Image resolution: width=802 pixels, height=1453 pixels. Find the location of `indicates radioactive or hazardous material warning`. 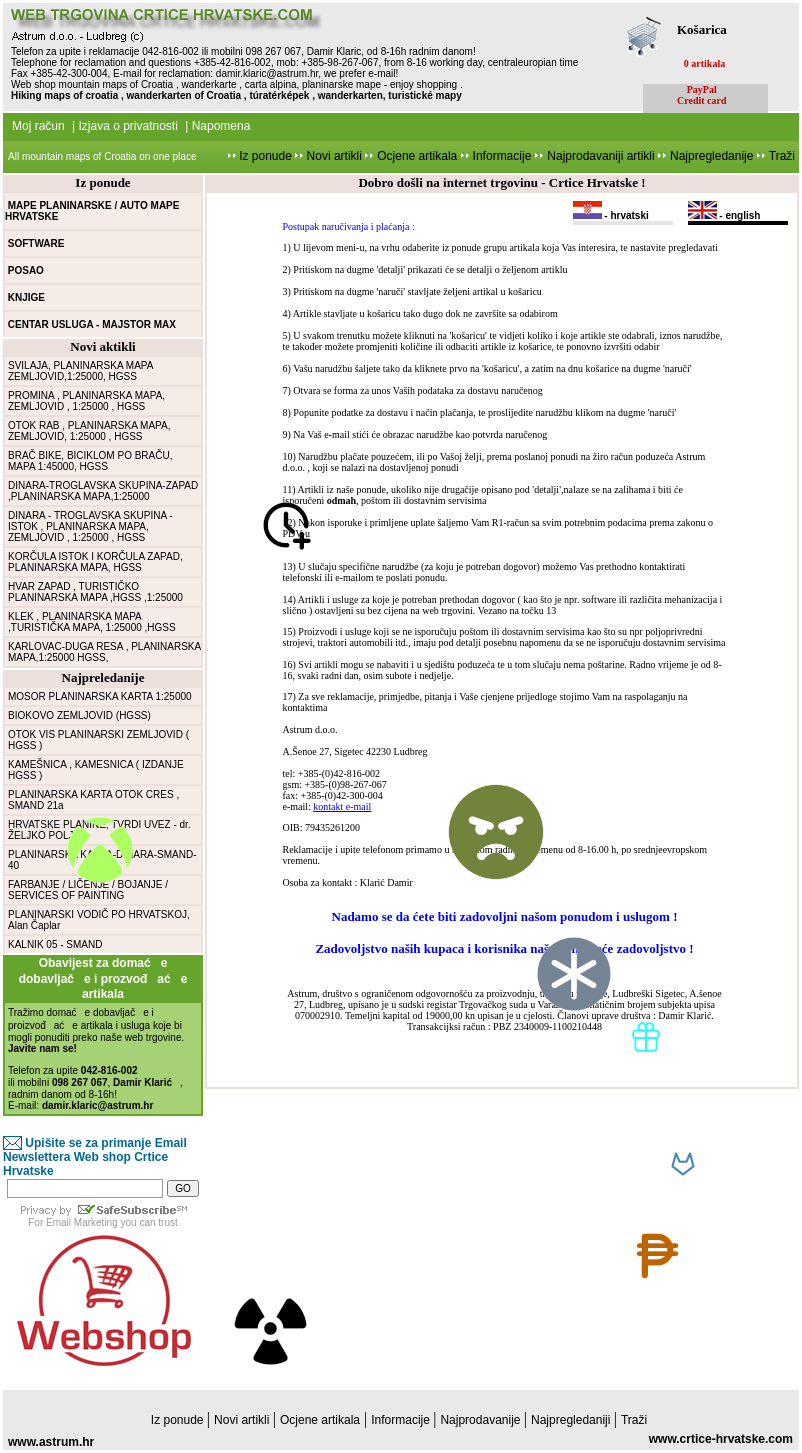

indicates radioactive or hazardous material warning is located at coordinates (270, 1328).